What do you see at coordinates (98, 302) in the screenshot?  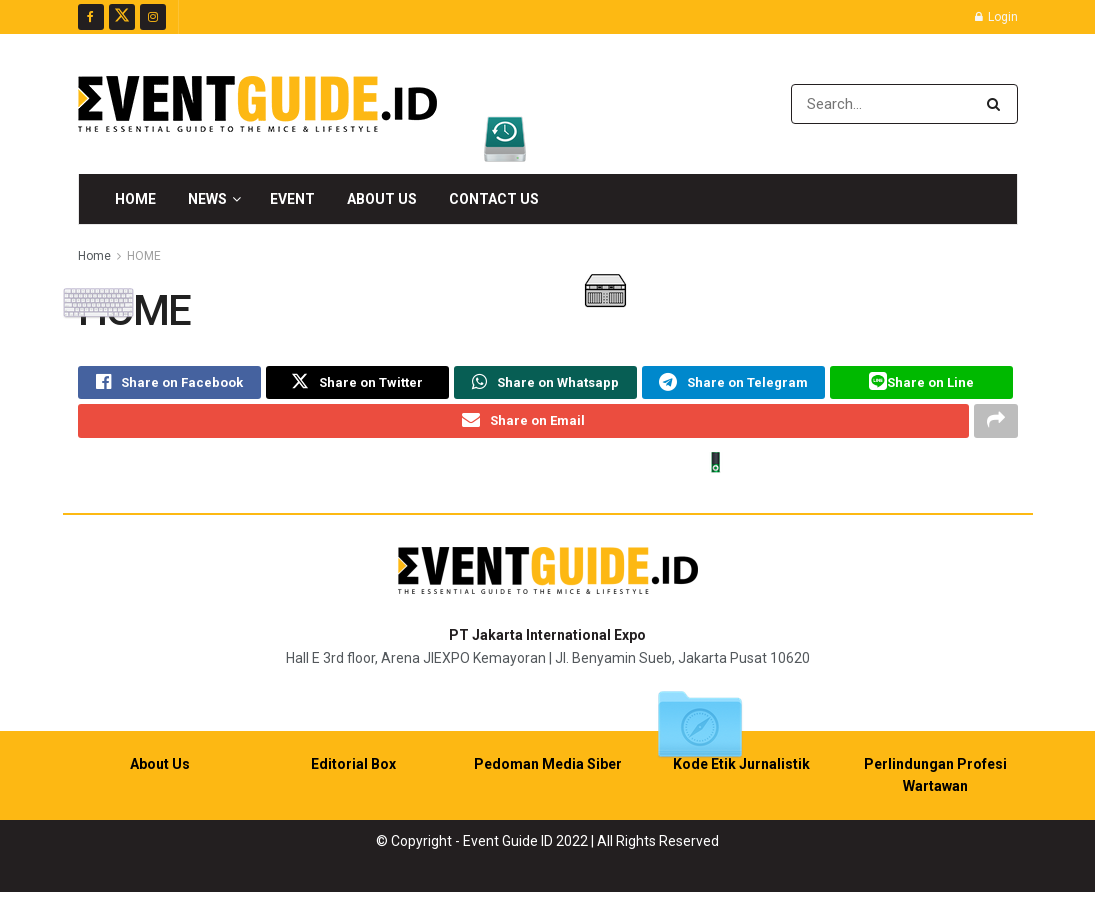 I see `connect a bluetooth keyboard` at bounding box center [98, 302].